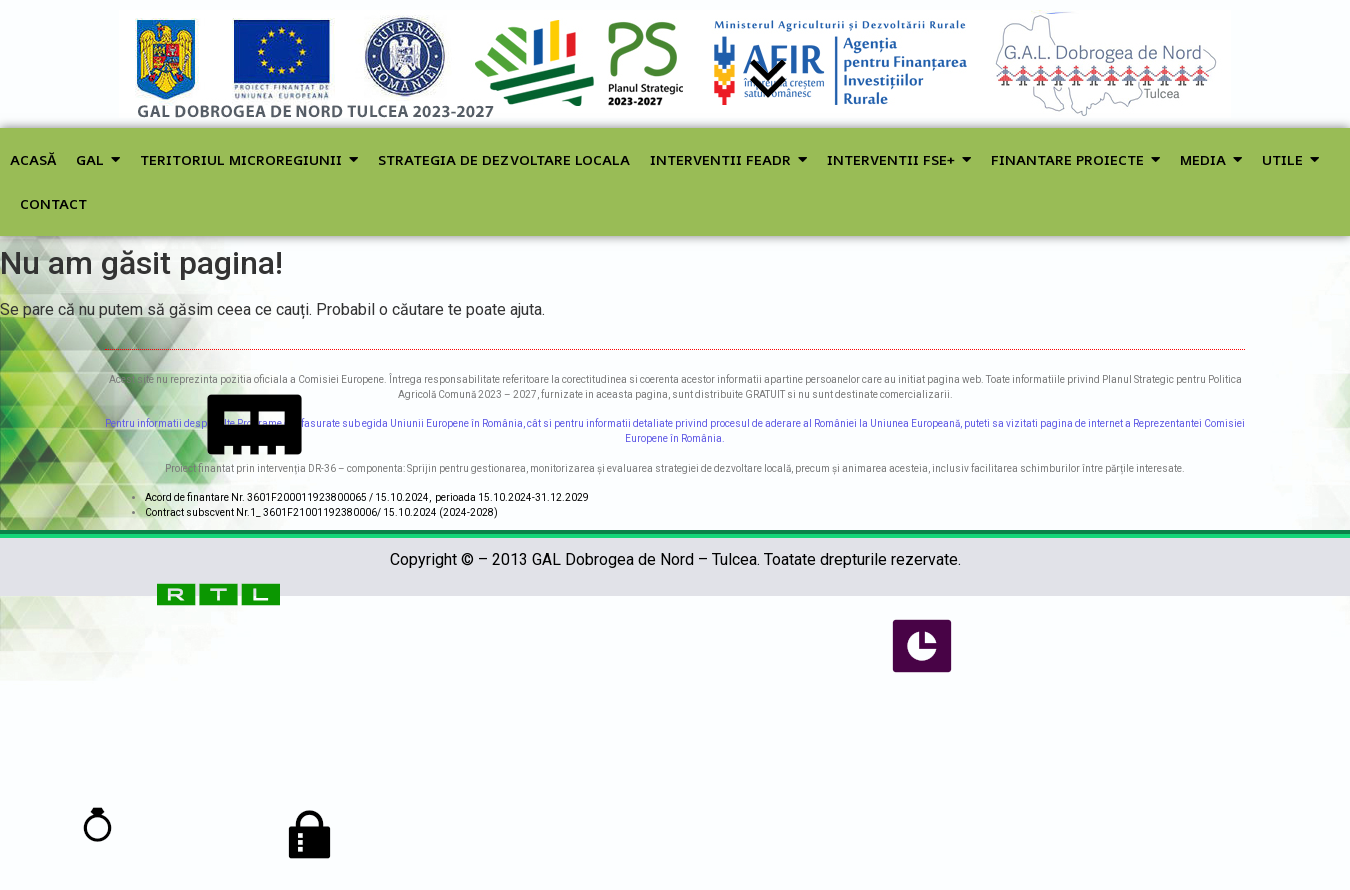 The width and height of the screenshot is (1350, 890). I want to click on access jewelry or accessories category, so click(97, 825).